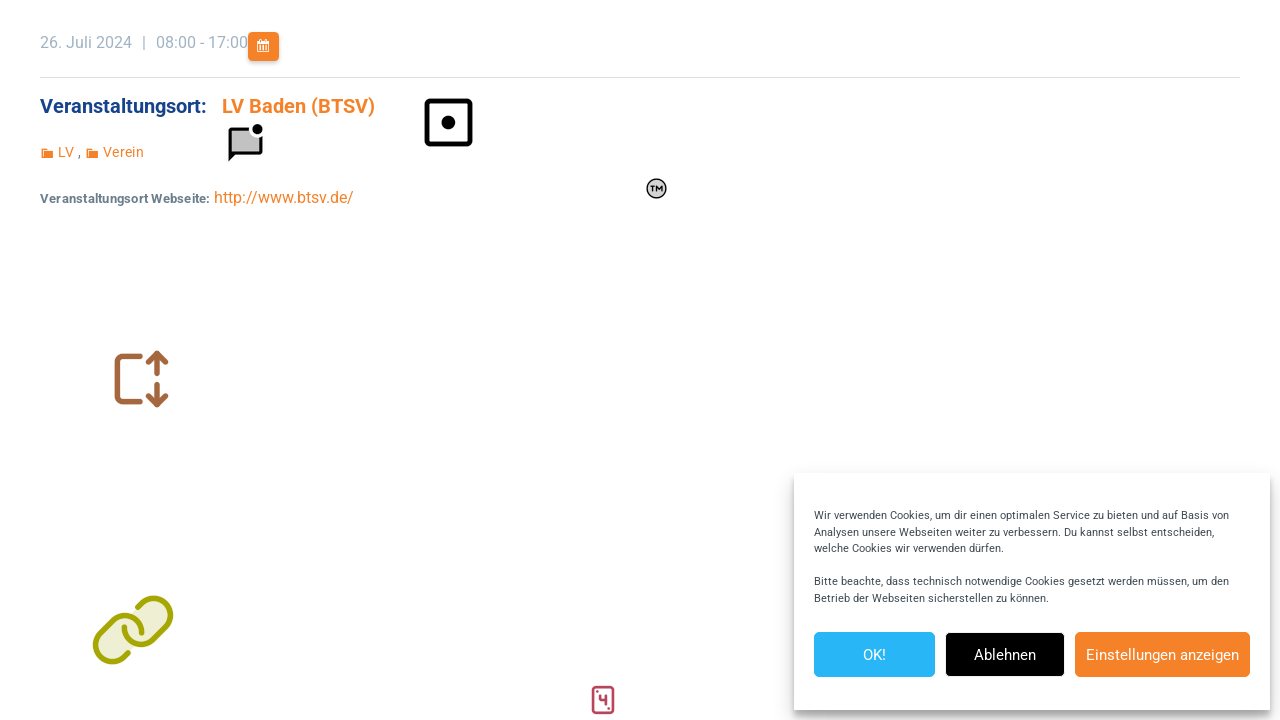 The image size is (1280, 720). I want to click on indicates unread messages in chat, so click(245, 144).